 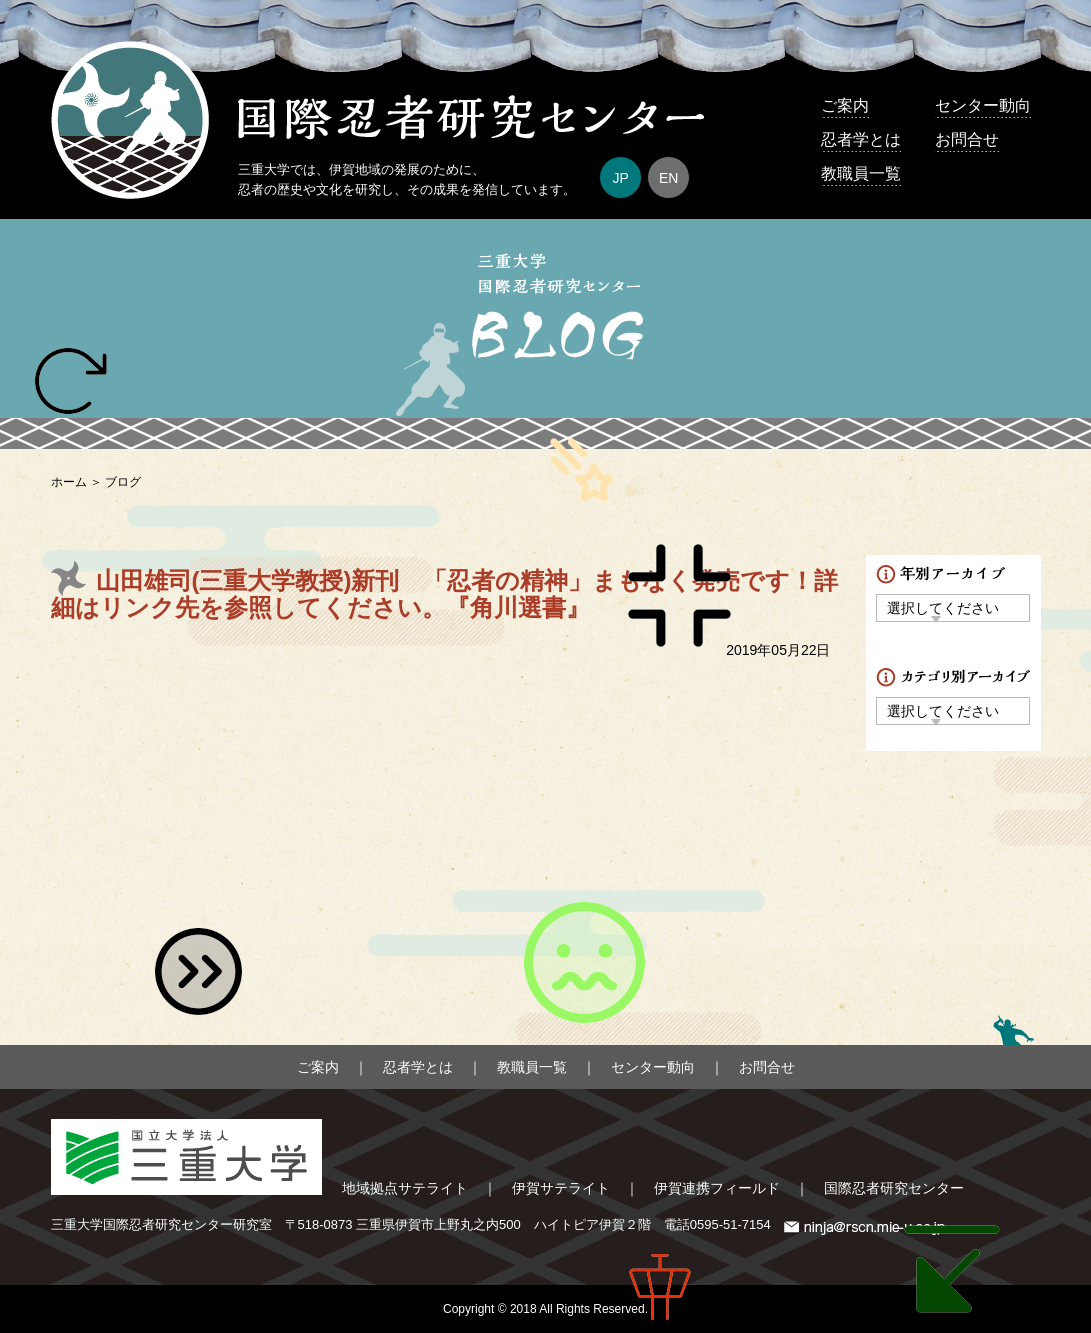 What do you see at coordinates (660, 1287) in the screenshot?
I see `access air traffic control features` at bounding box center [660, 1287].